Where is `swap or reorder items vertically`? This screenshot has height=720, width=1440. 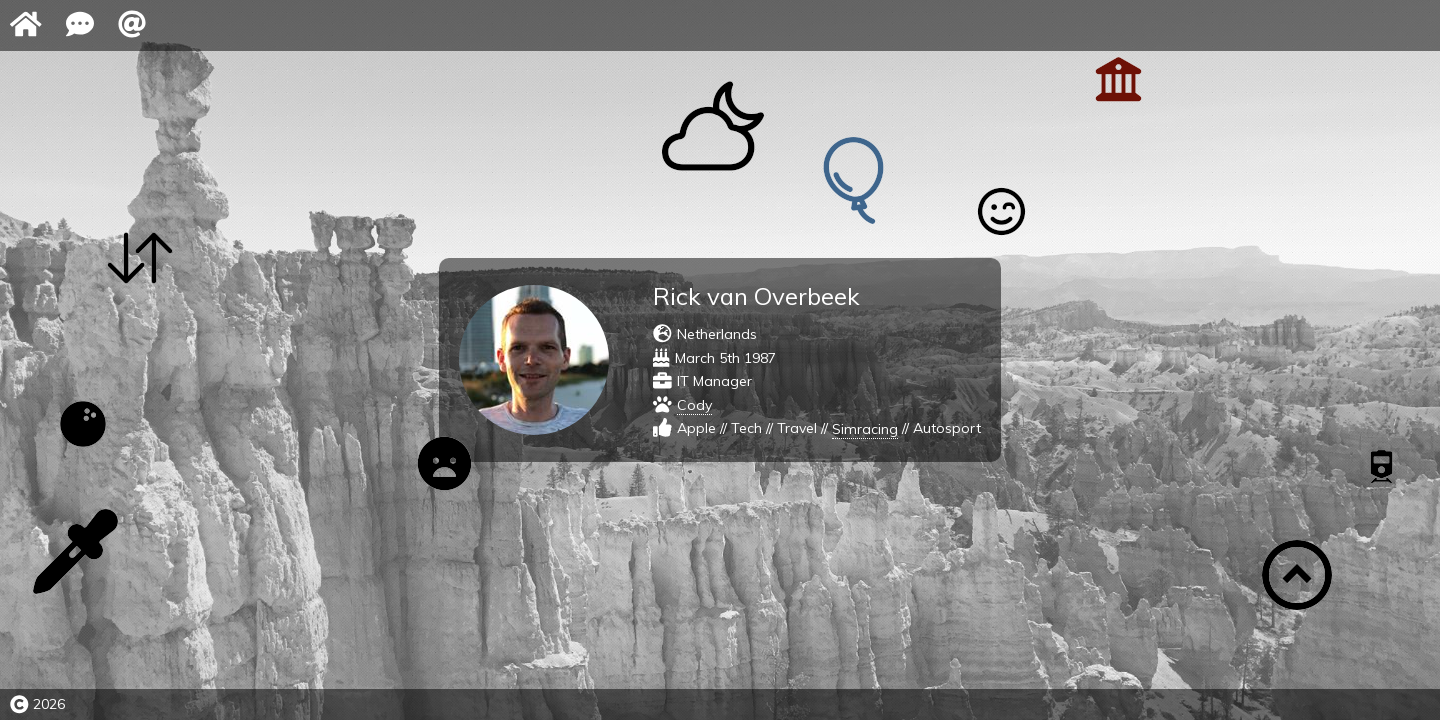
swap or reorder items vertically is located at coordinates (140, 258).